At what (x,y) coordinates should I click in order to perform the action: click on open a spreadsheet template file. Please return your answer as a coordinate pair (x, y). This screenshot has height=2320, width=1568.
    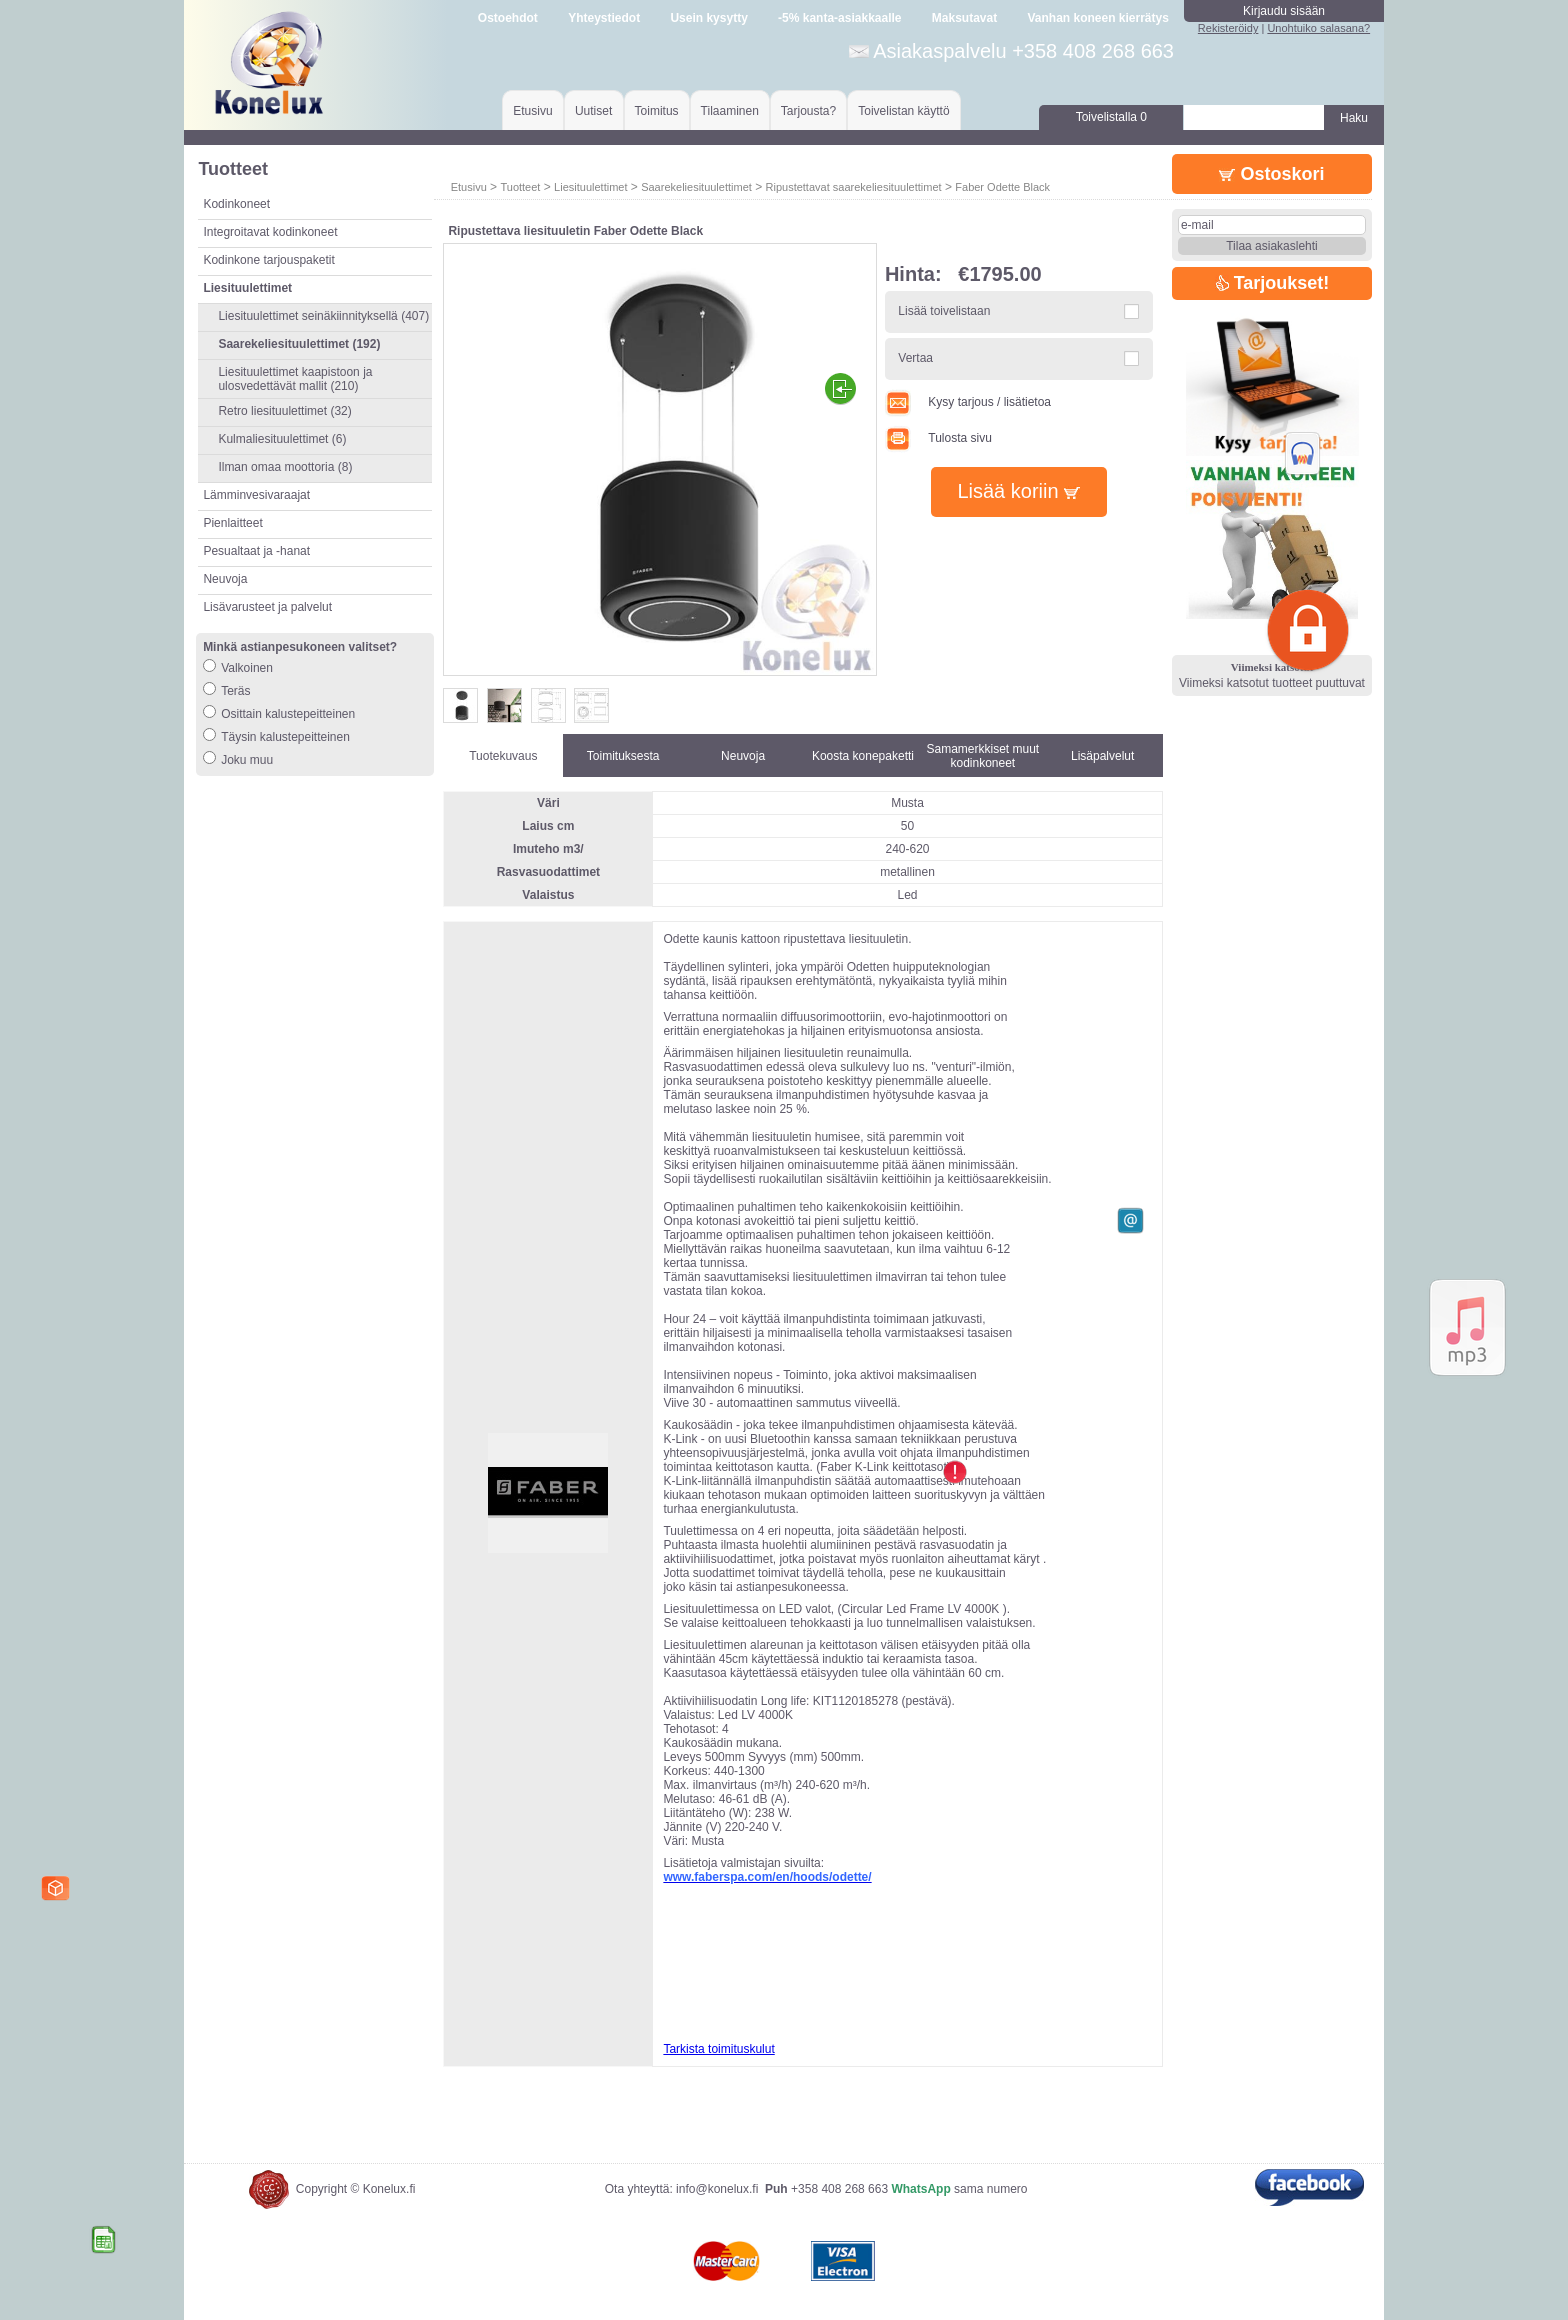
    Looking at the image, I should click on (103, 2239).